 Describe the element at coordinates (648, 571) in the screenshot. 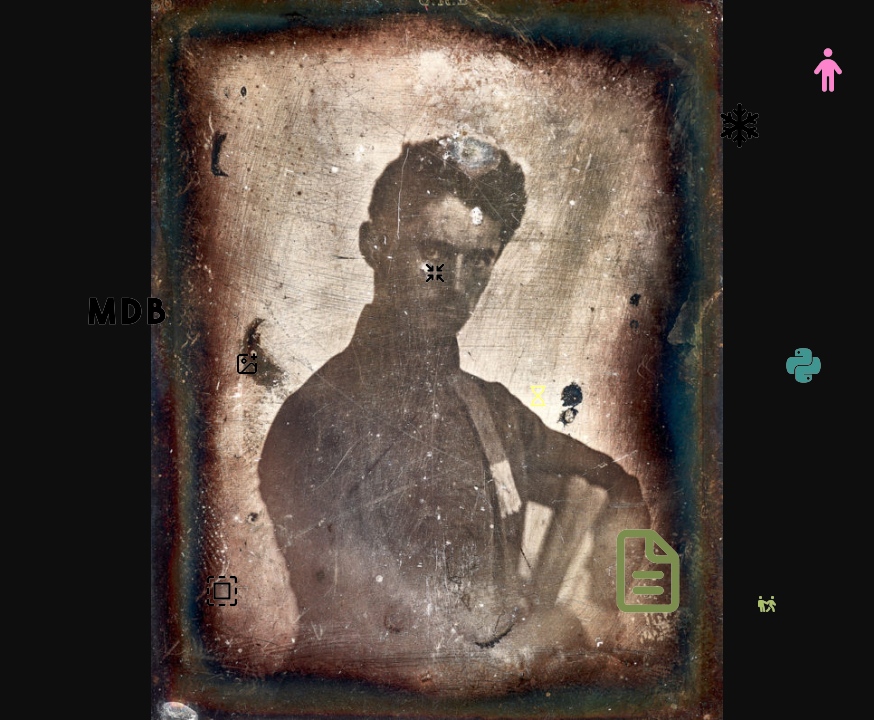

I see `view document or text file` at that location.